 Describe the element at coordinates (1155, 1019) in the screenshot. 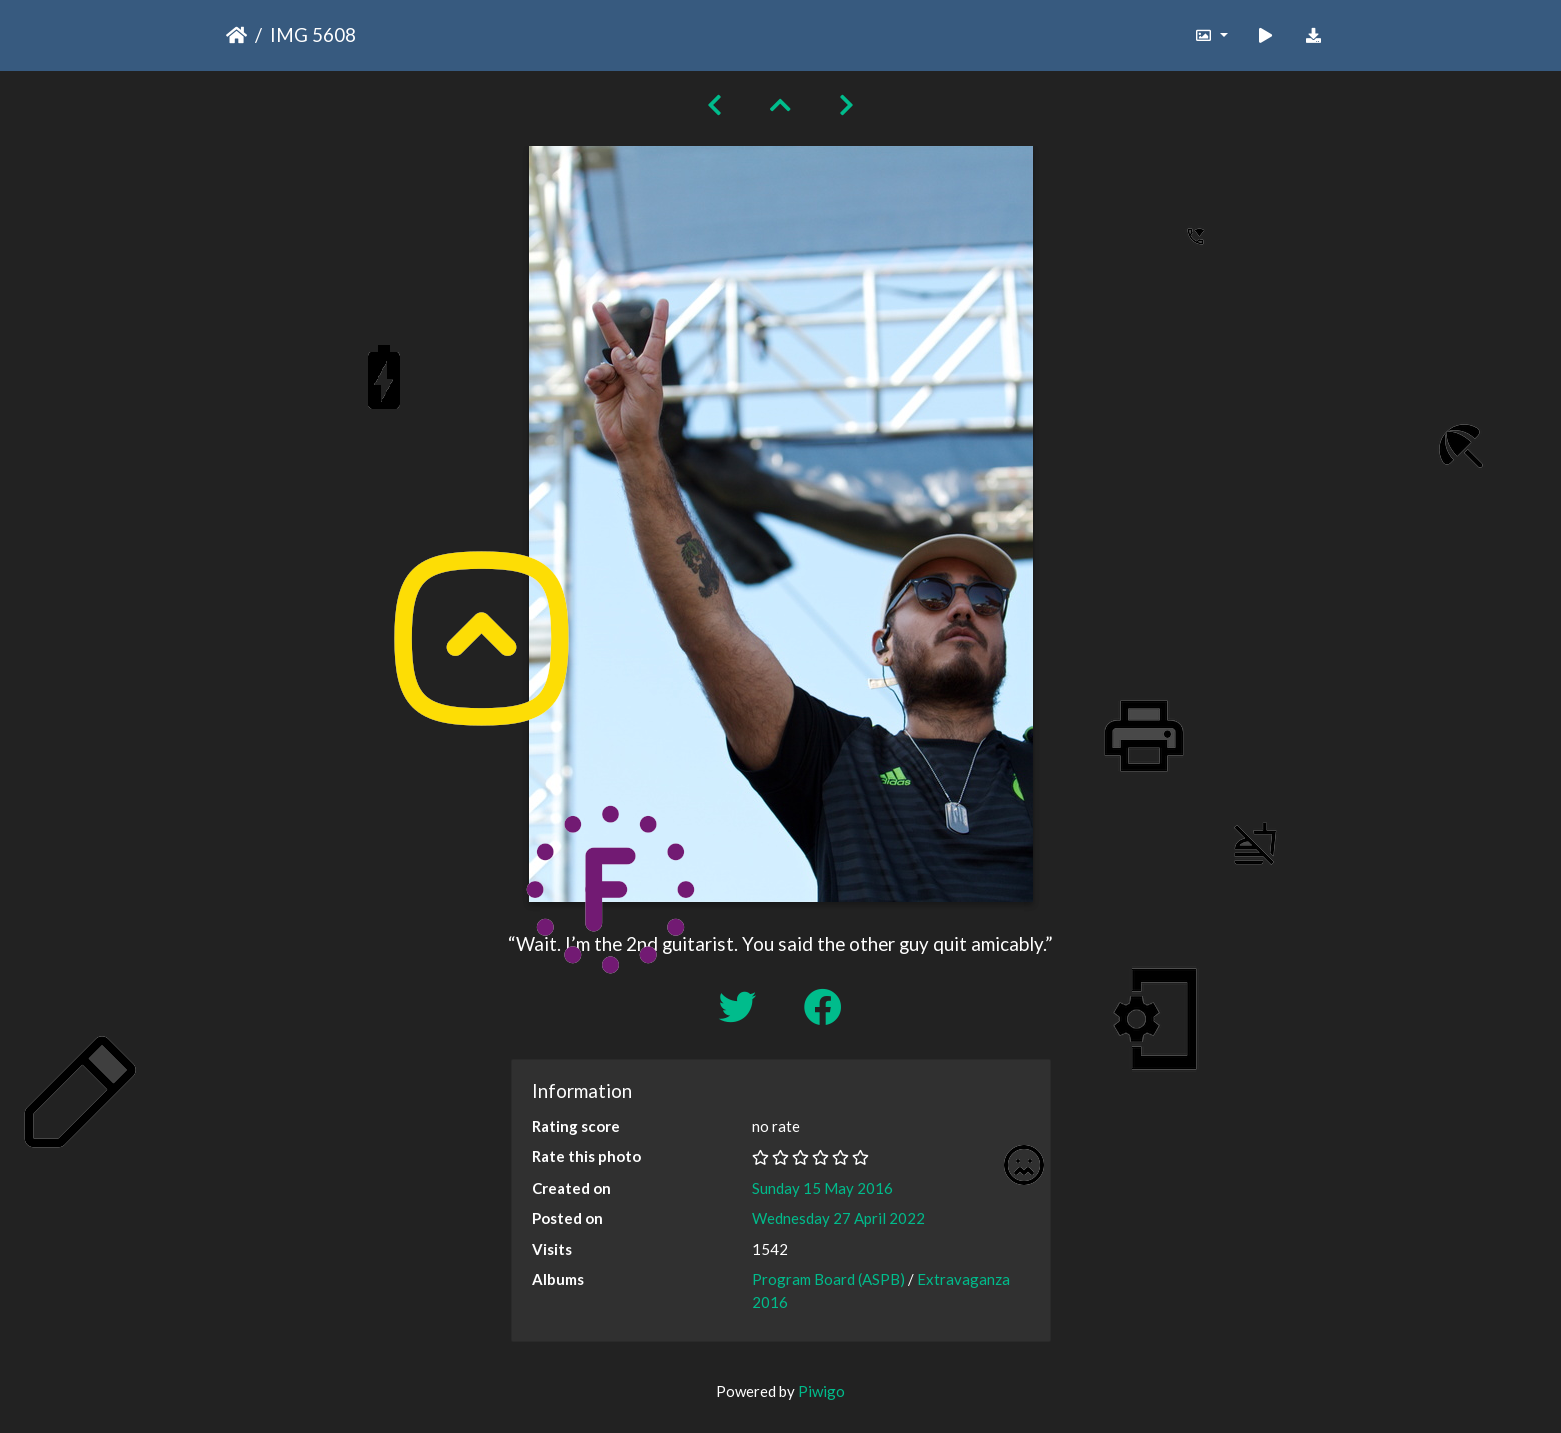

I see `configure device pairing settings` at that location.